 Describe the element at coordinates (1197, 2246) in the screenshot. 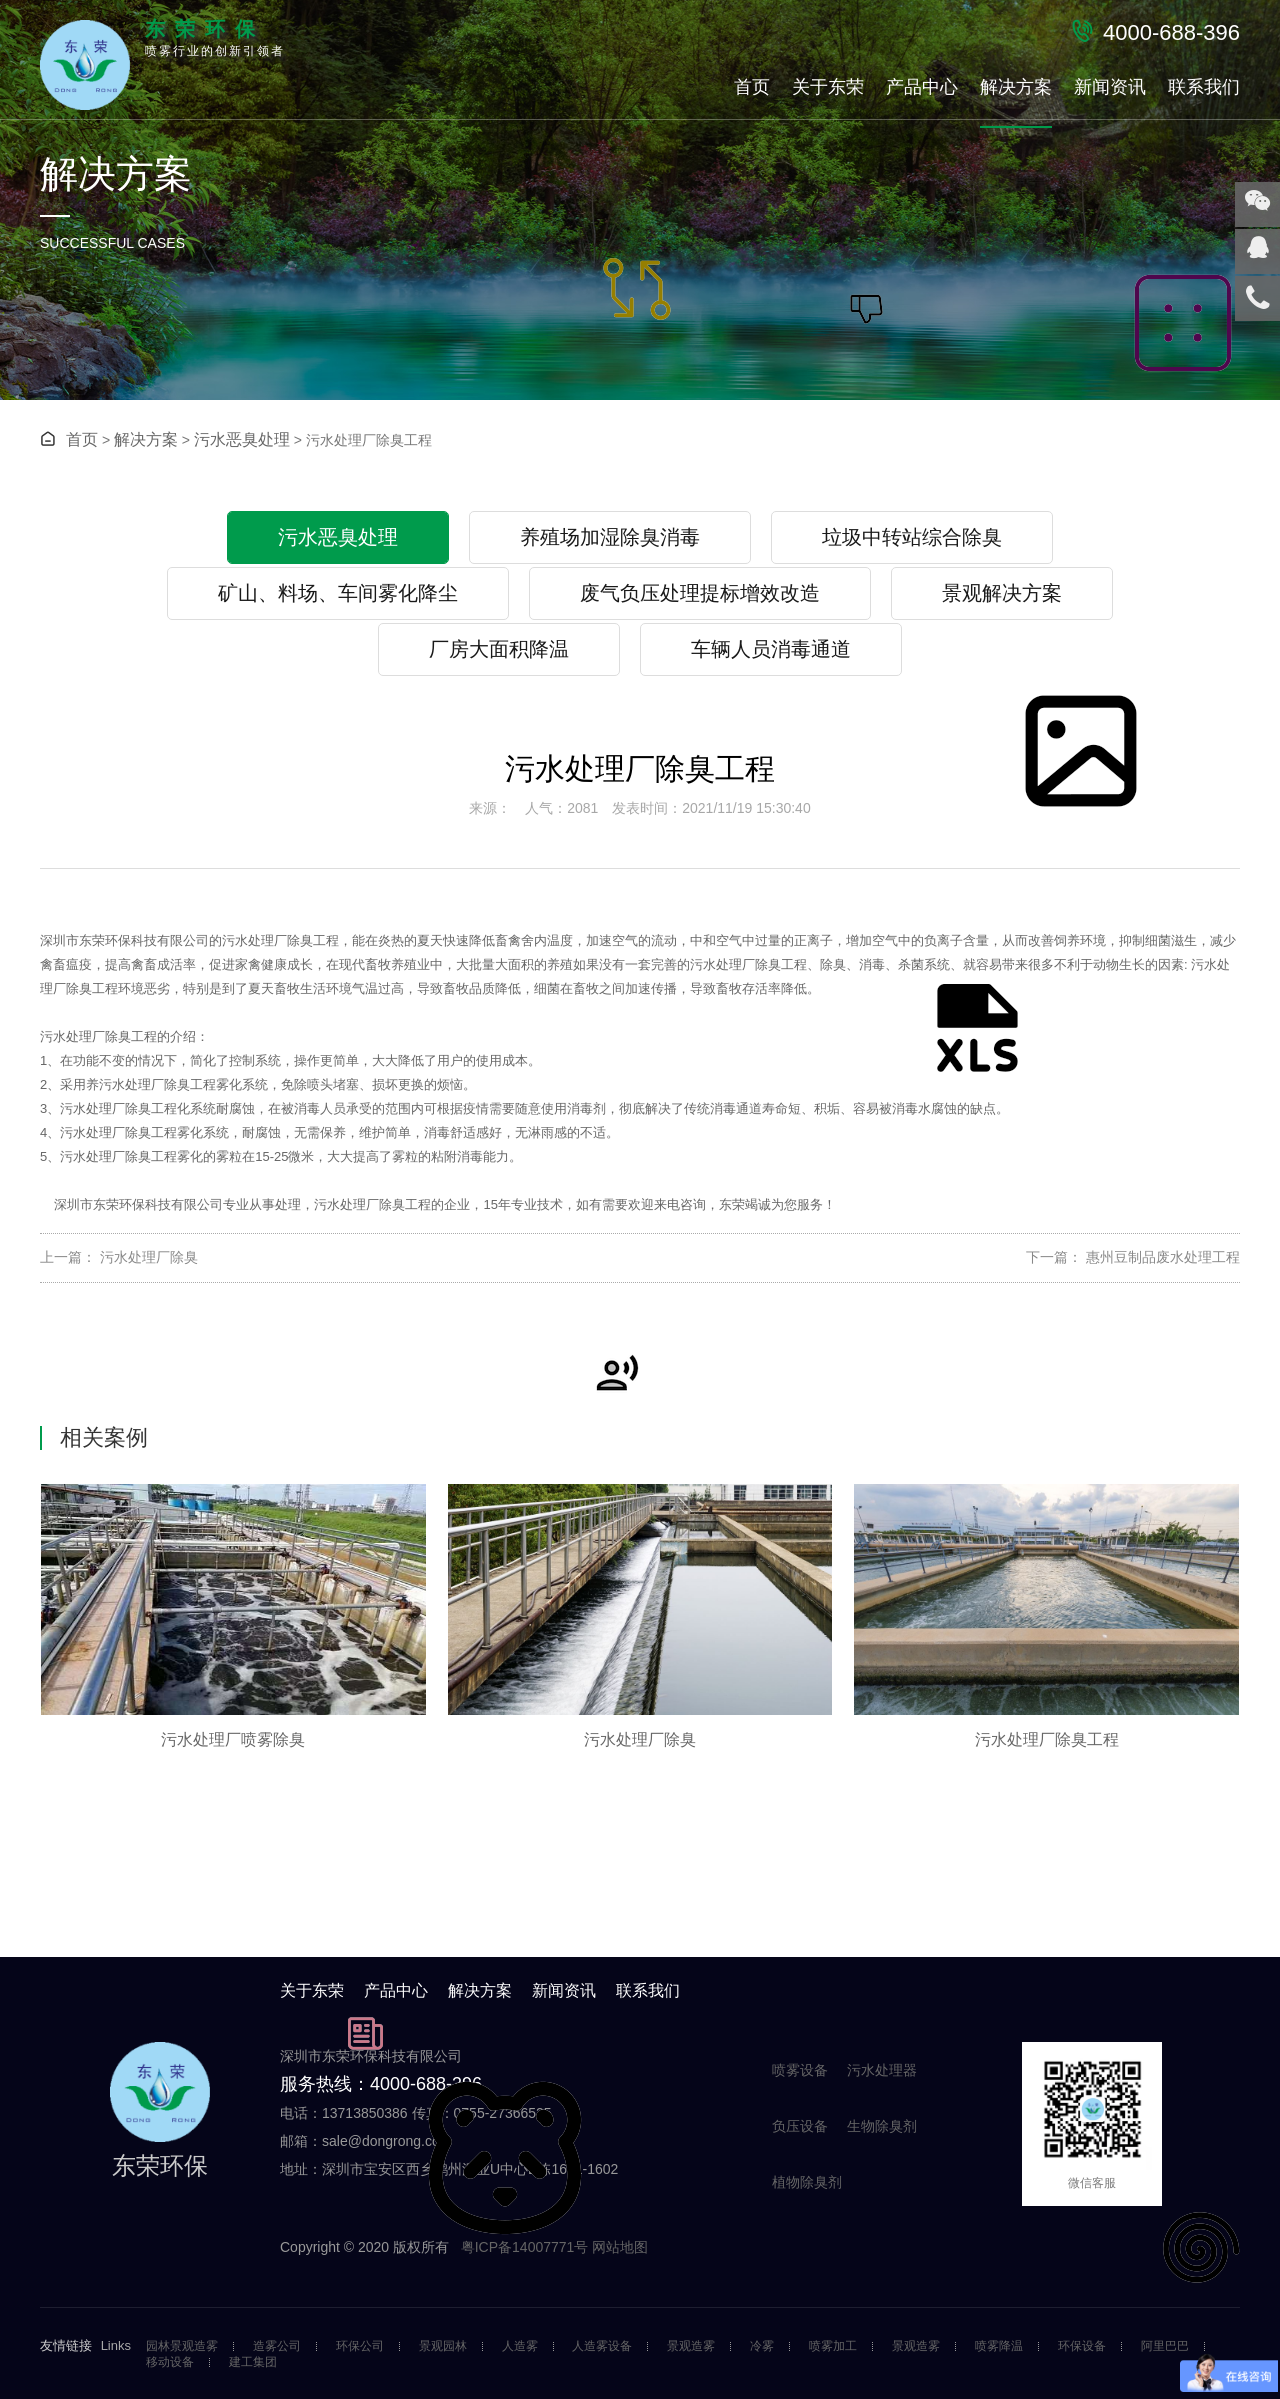

I see `indicates loading or processing in progress` at that location.